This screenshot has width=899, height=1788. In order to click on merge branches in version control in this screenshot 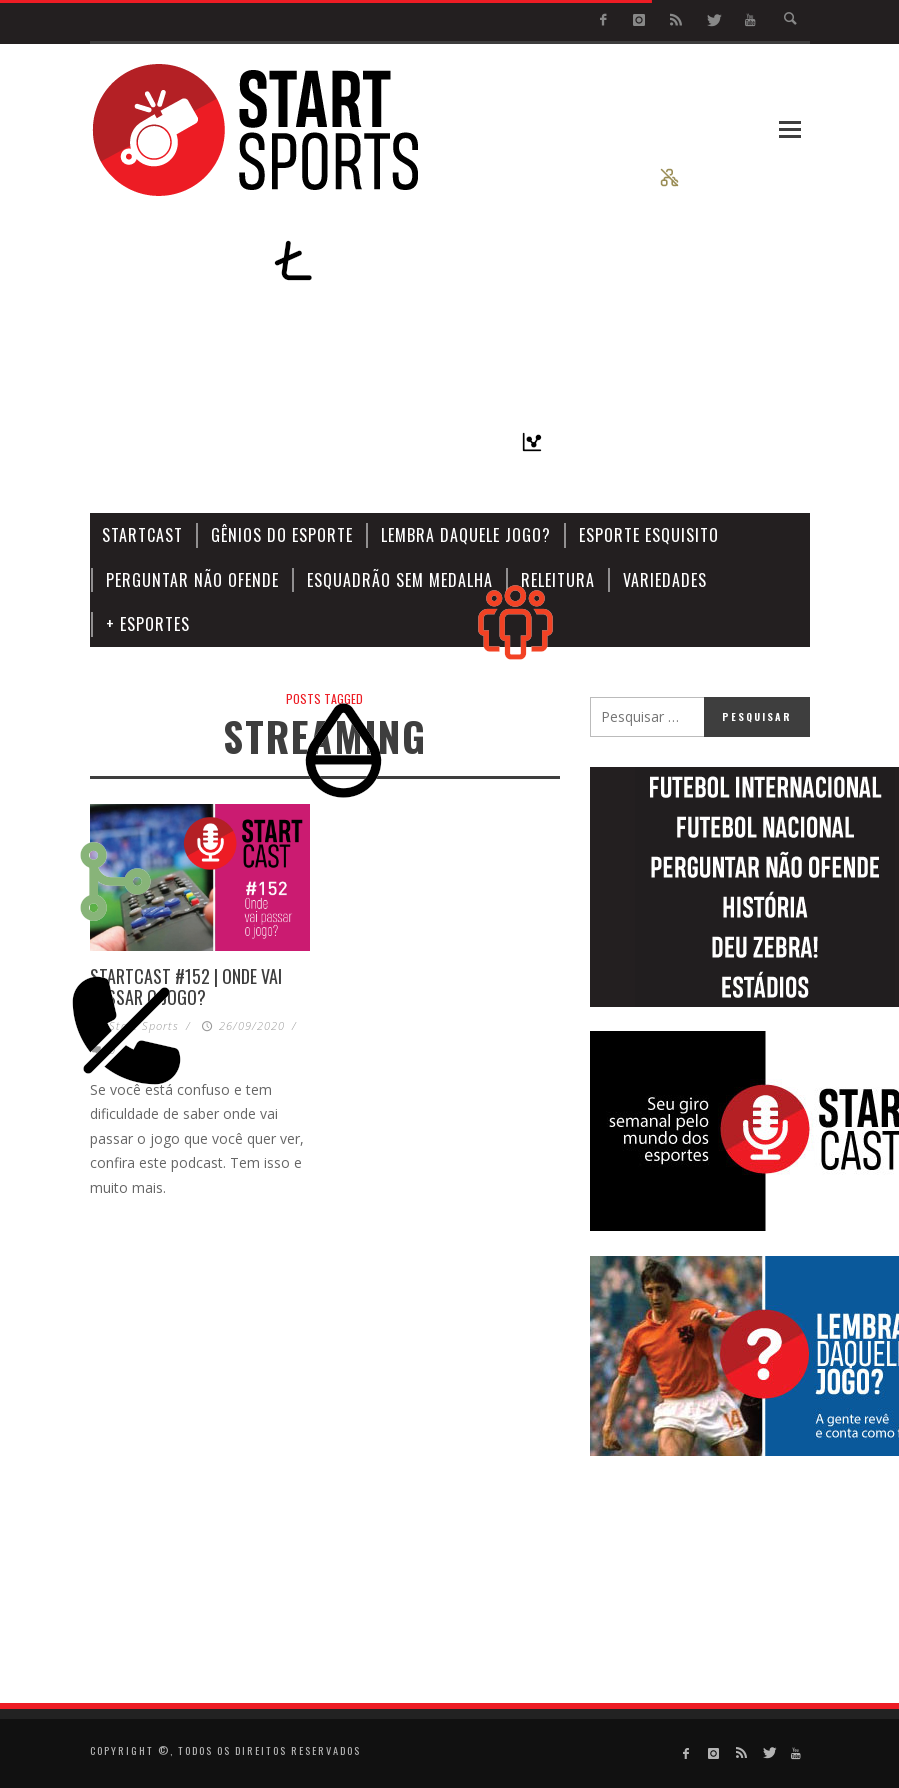, I will do `click(115, 881)`.